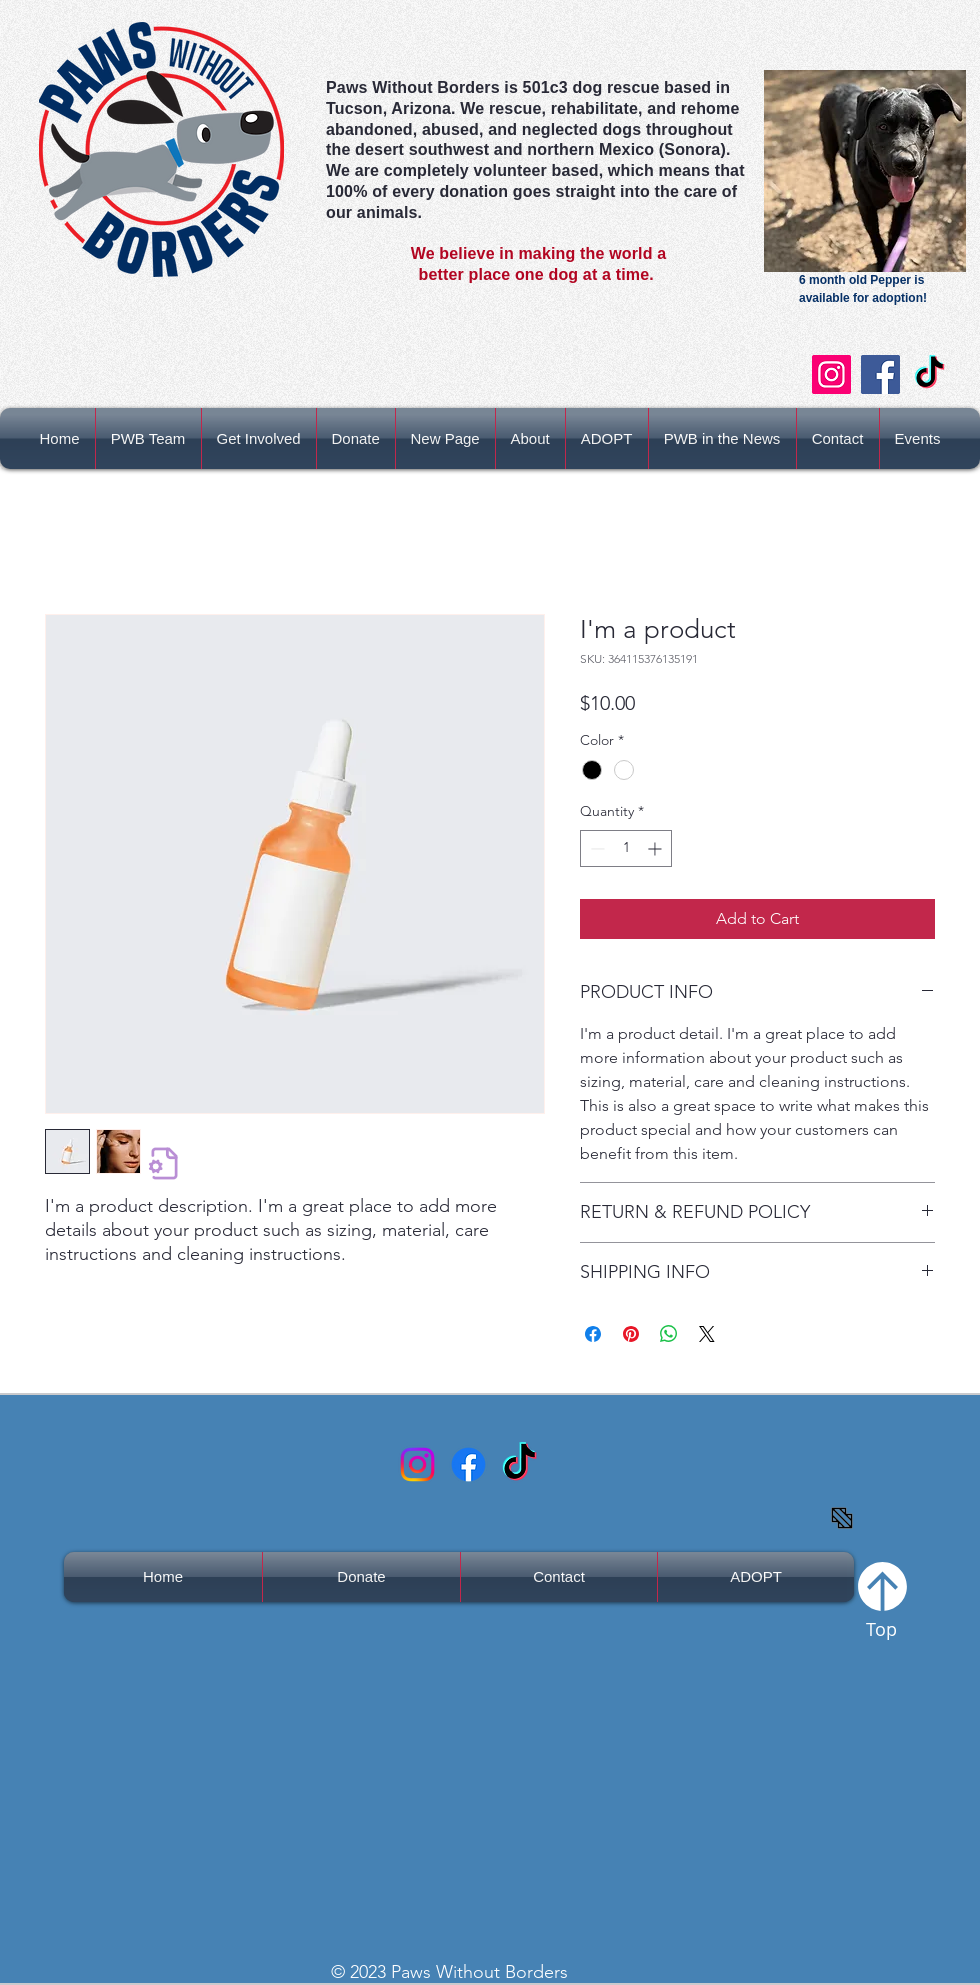  Describe the element at coordinates (164, 1163) in the screenshot. I see `access file settings or configuration` at that location.